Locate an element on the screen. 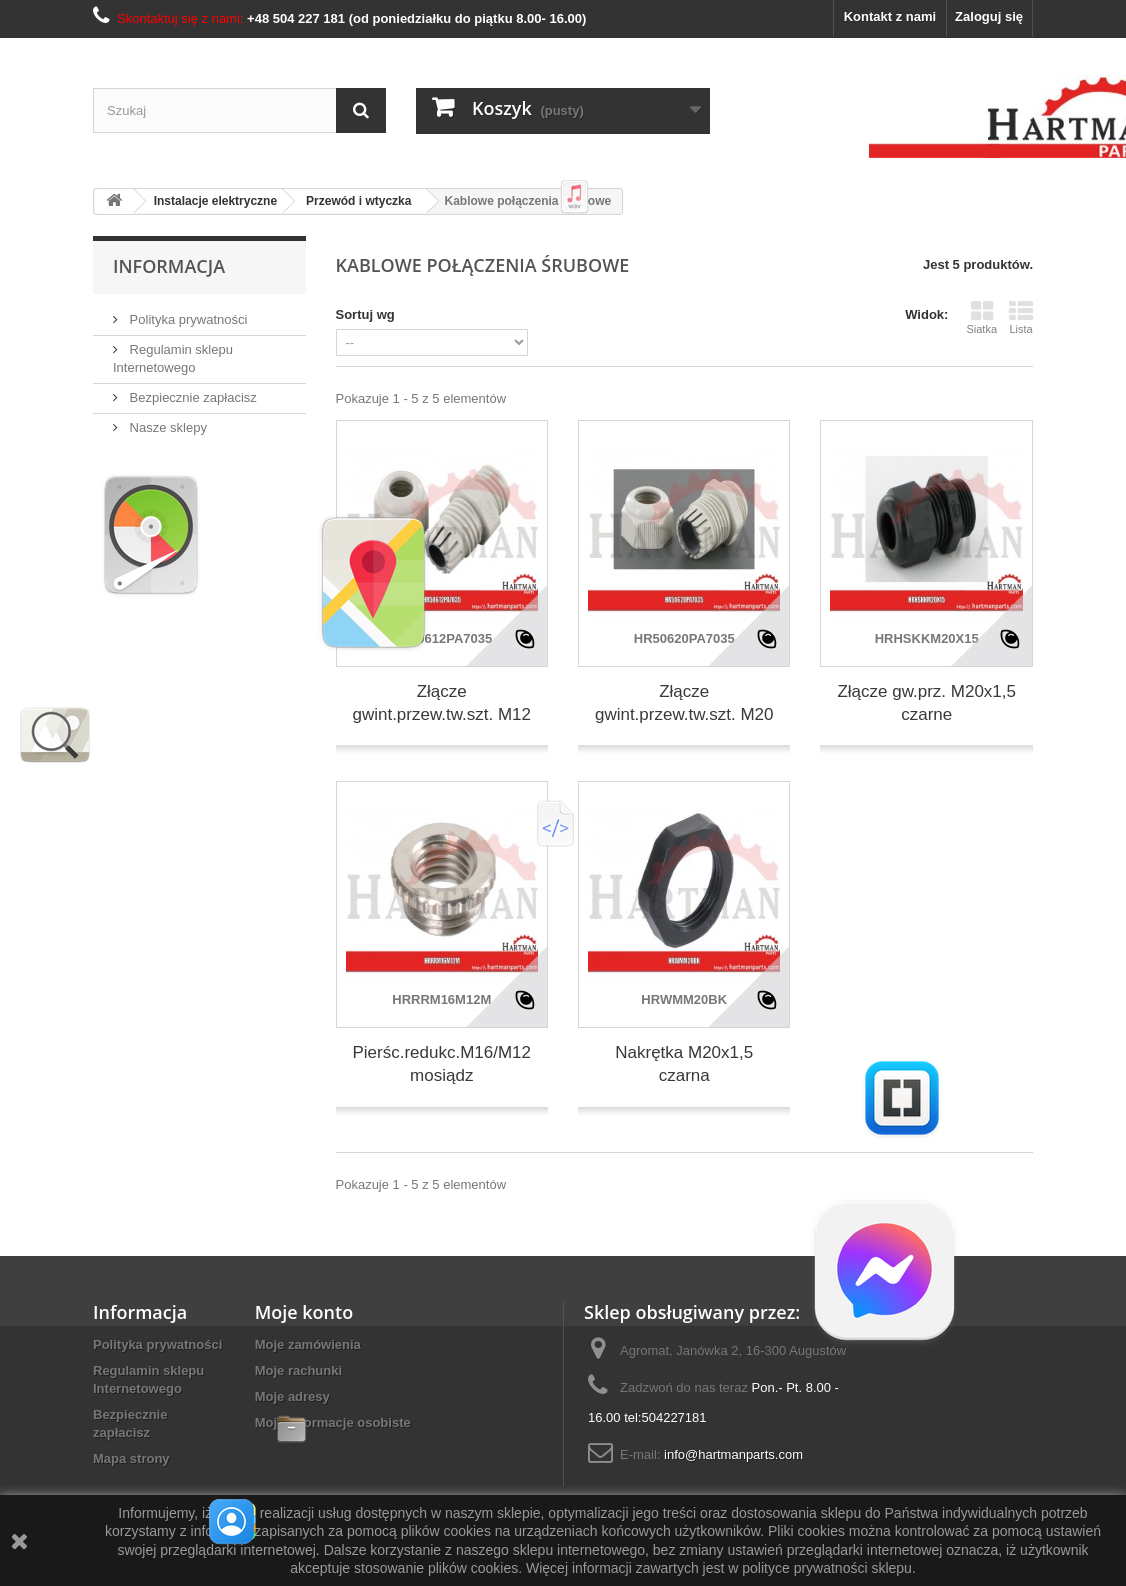  open the communicator app is located at coordinates (231, 1521).